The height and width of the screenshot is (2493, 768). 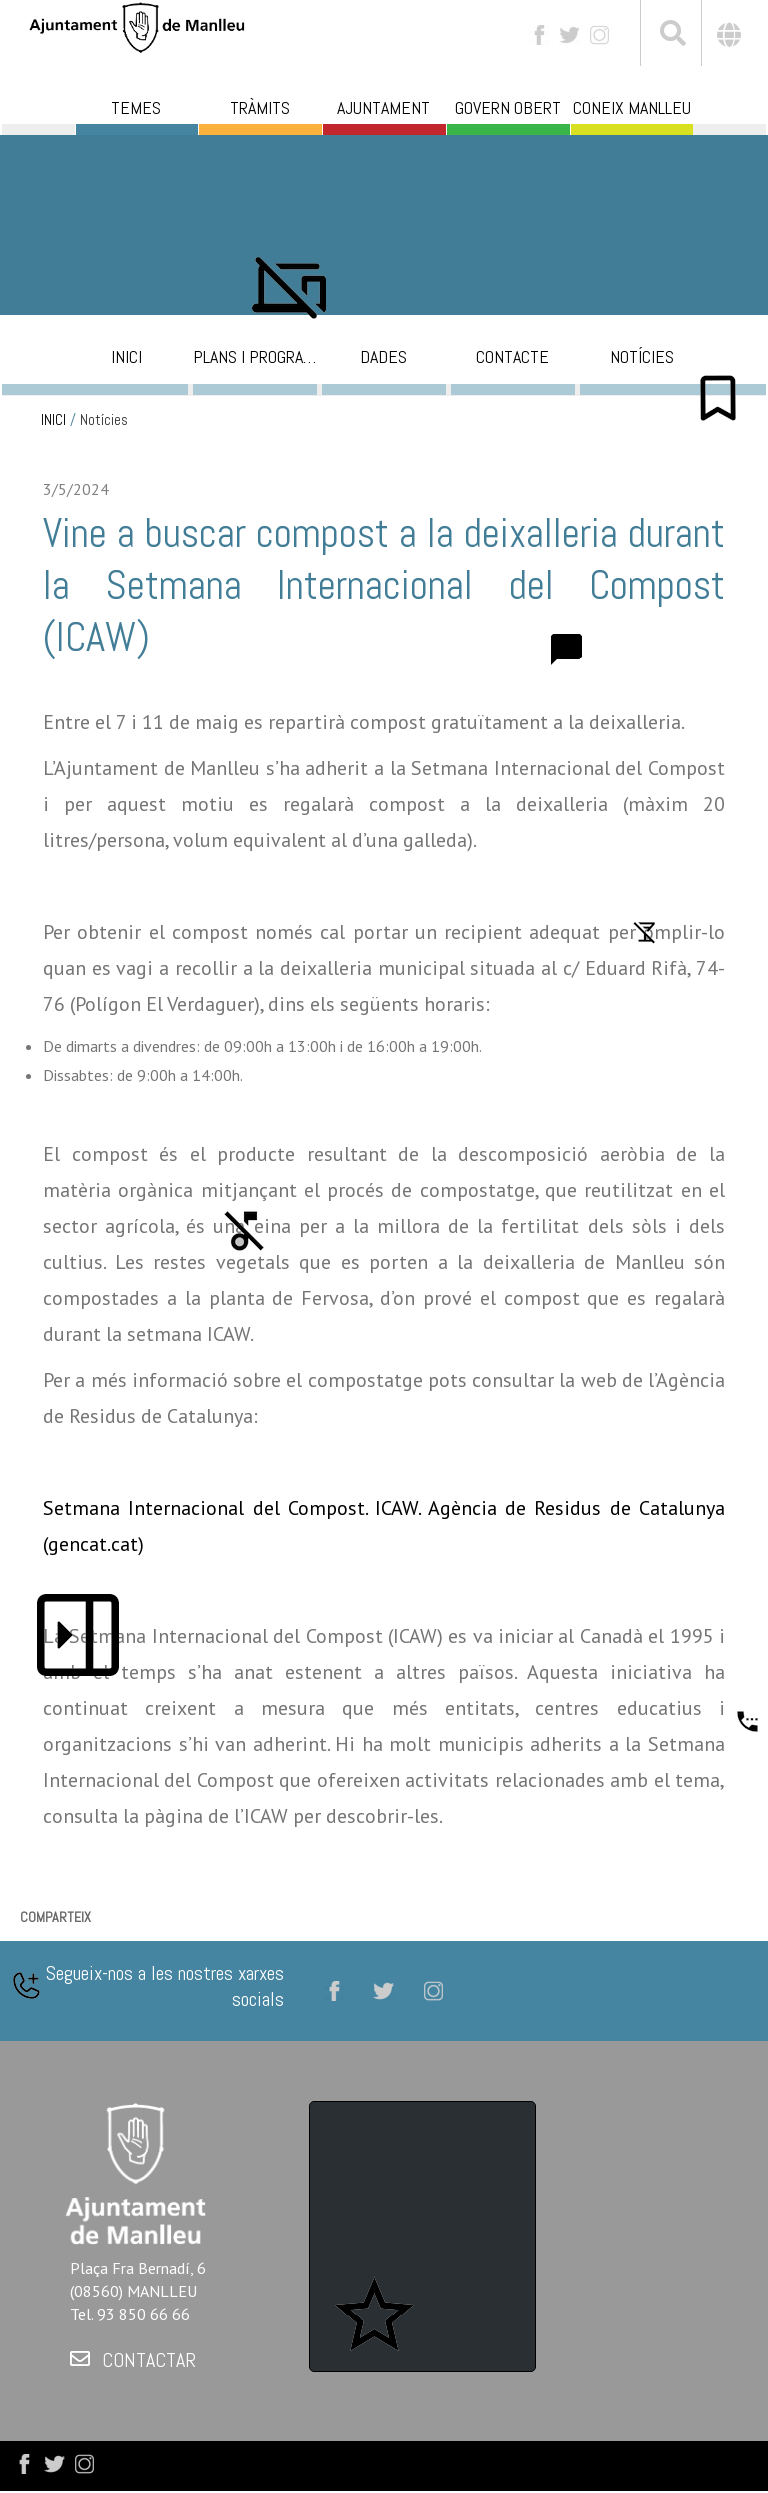 I want to click on indicates alcohol-free zone or no drinks allowed, so click(x=645, y=932).